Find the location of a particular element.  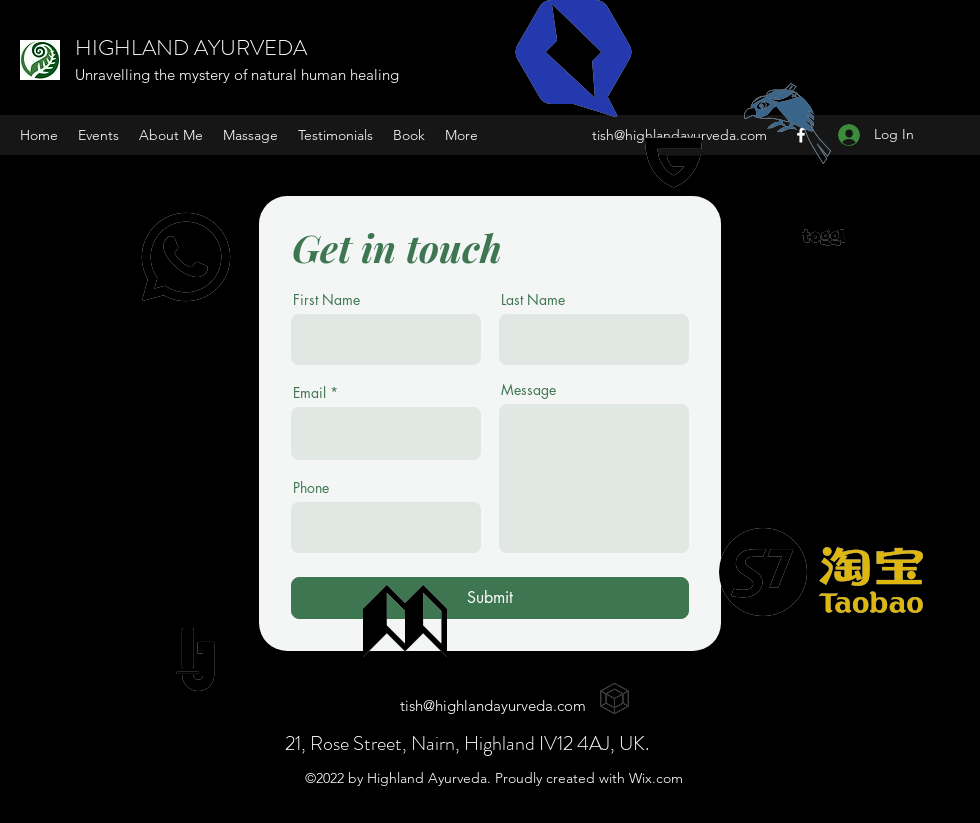

open siyuan note-taking app is located at coordinates (405, 621).